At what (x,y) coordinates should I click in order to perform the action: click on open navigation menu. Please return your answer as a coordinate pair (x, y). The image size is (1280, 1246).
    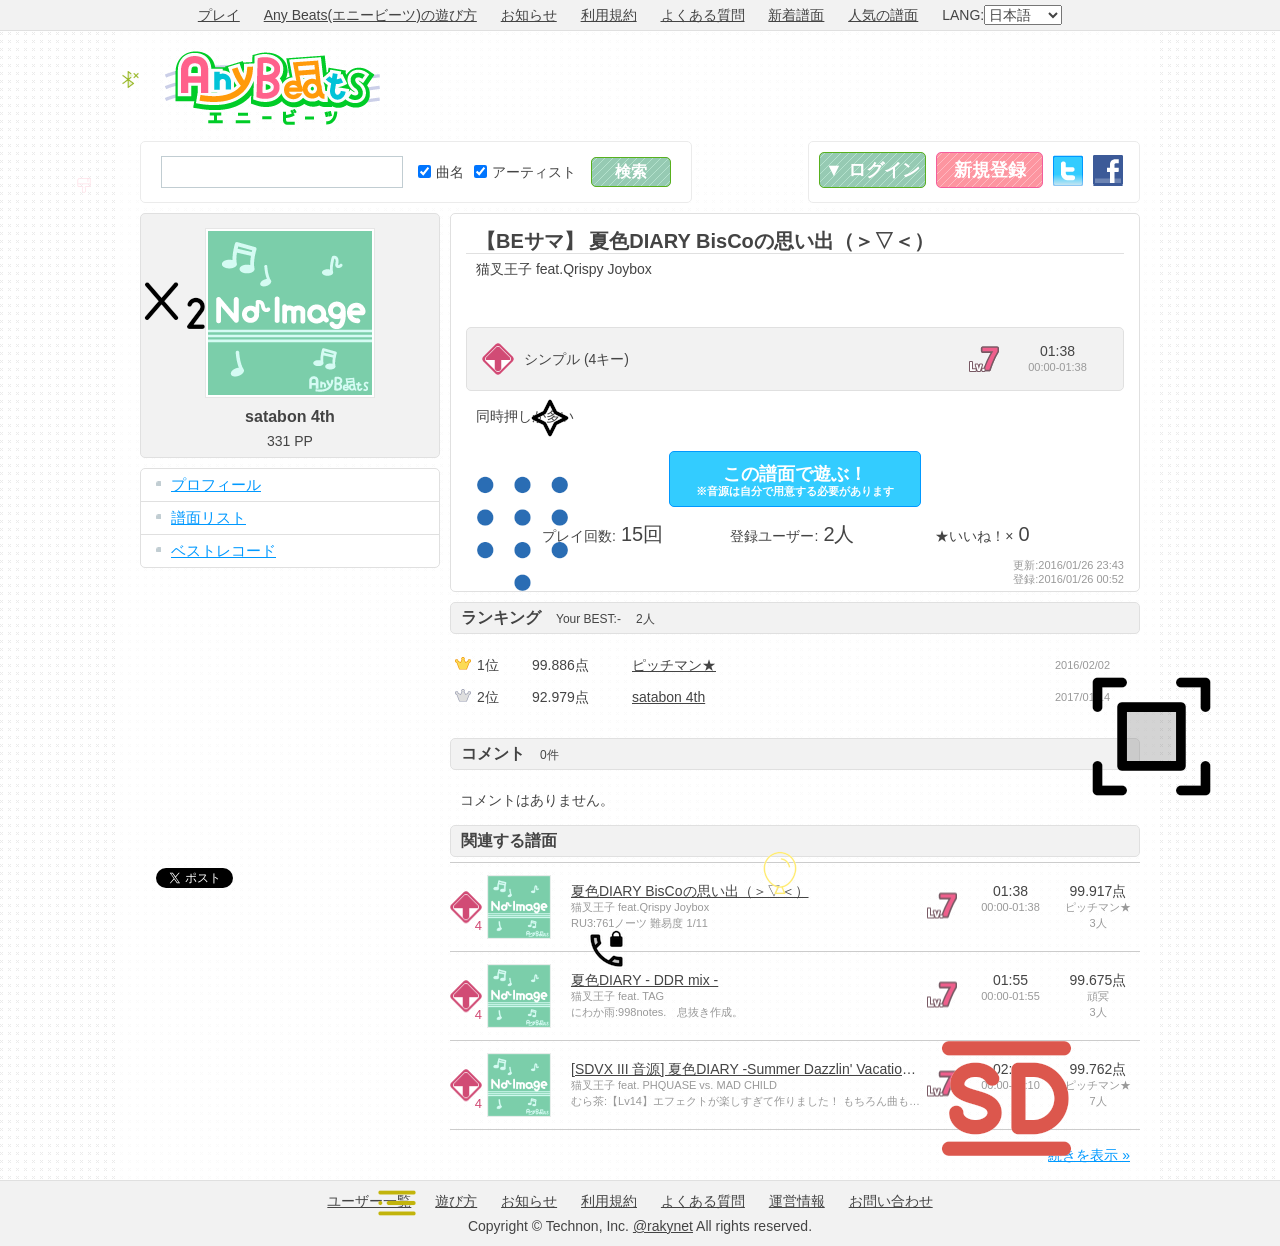
    Looking at the image, I should click on (397, 1203).